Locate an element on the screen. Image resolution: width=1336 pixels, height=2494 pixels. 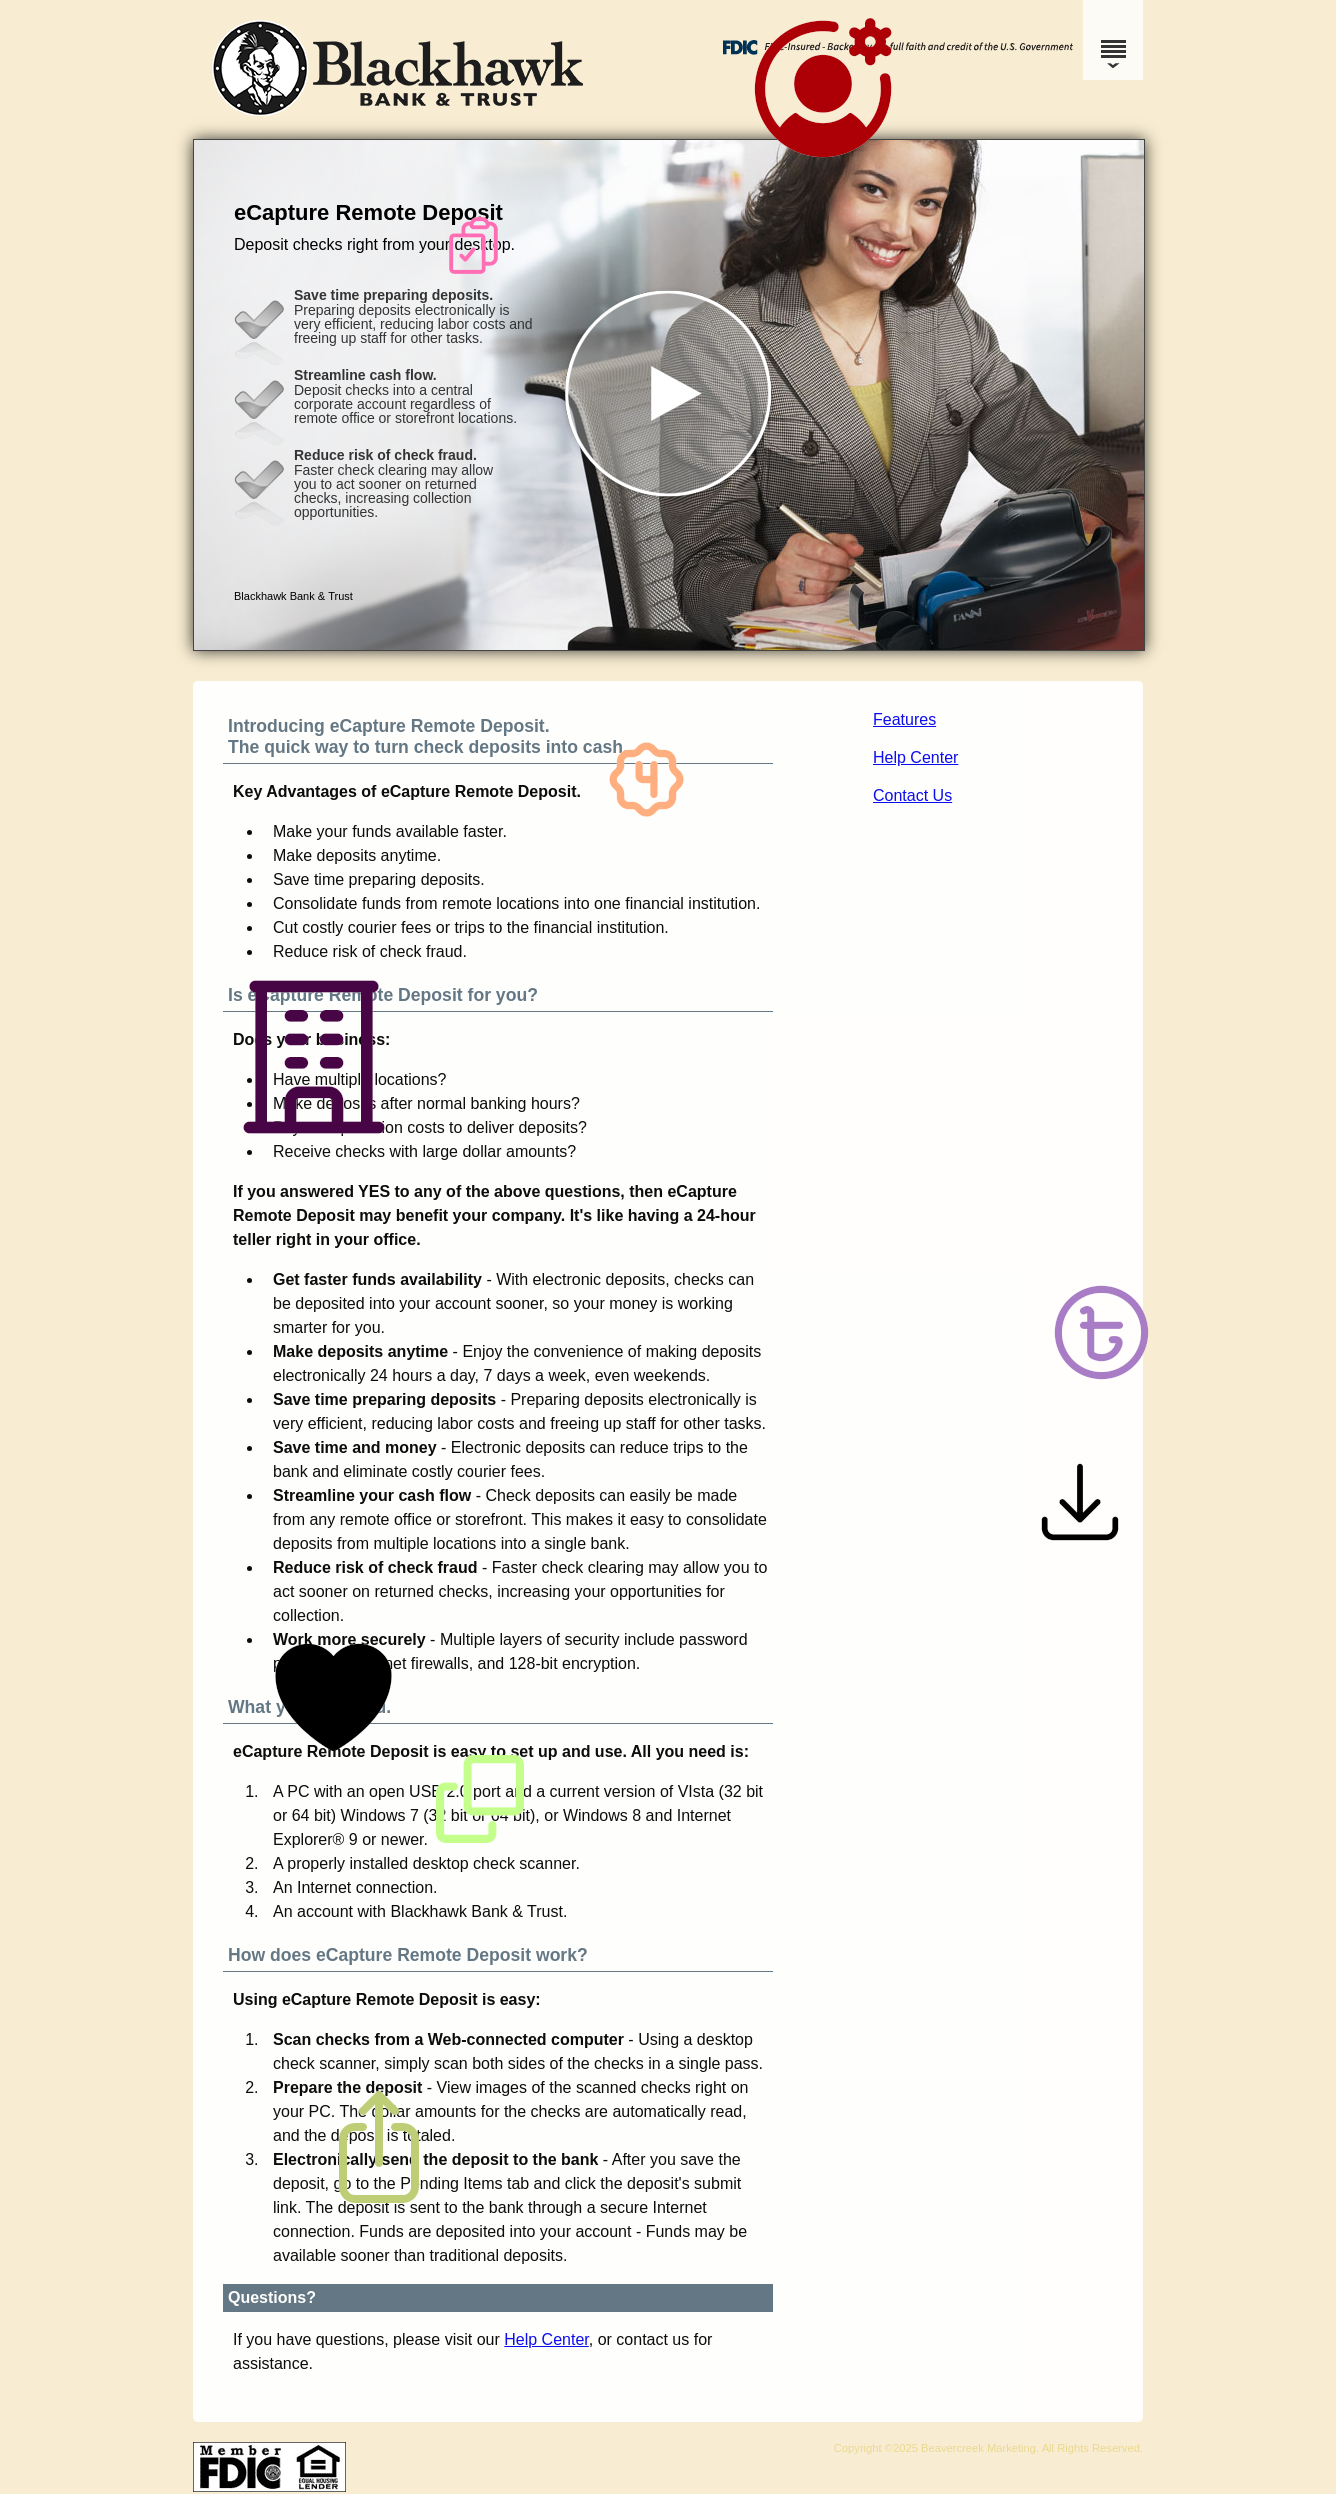
mark task or document as complete is located at coordinates (473, 245).